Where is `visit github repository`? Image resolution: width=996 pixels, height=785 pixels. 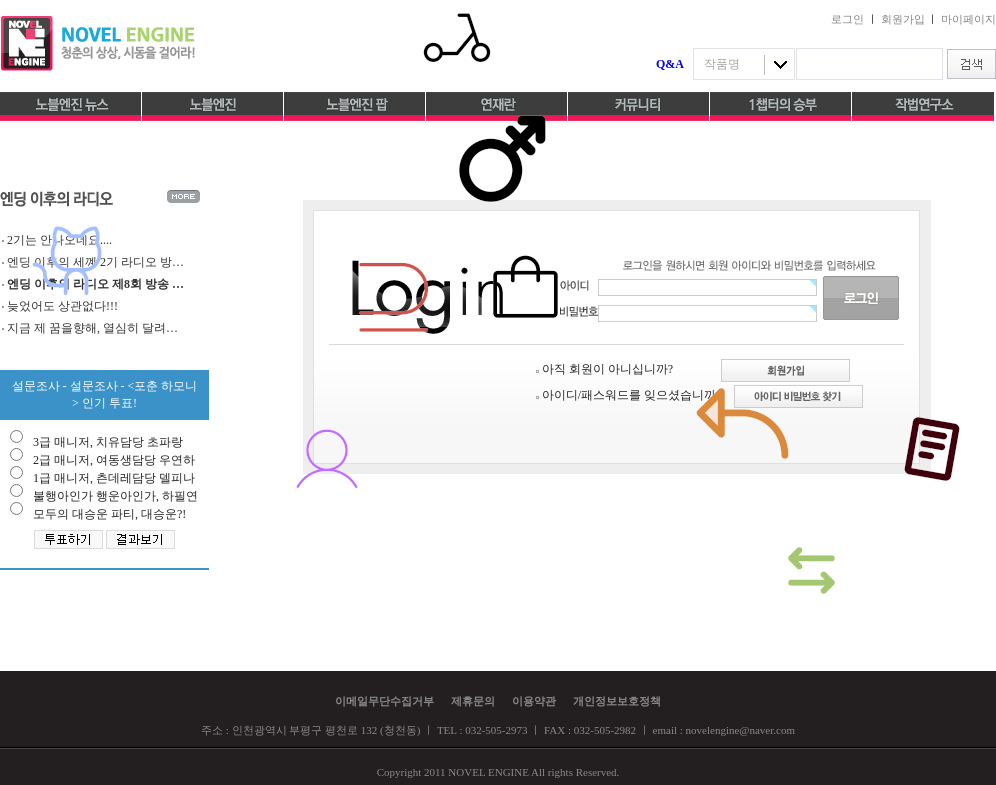 visit github repository is located at coordinates (73, 259).